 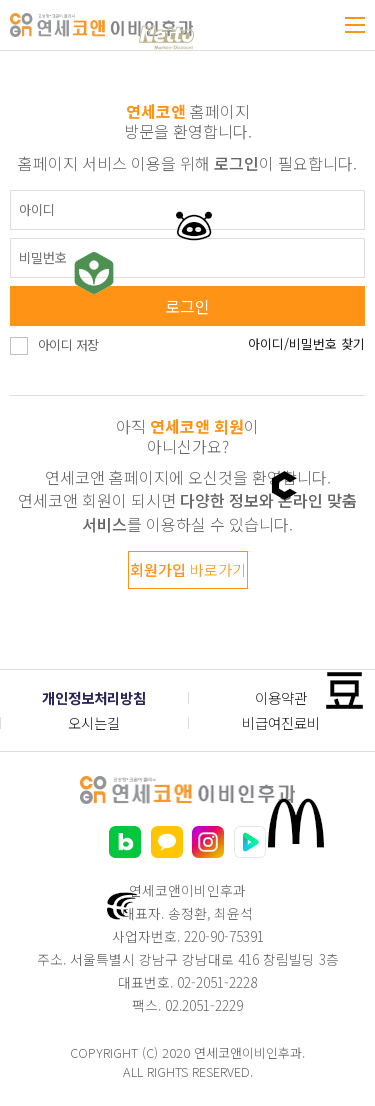 What do you see at coordinates (194, 226) in the screenshot?
I see `alby browser extension logo` at bounding box center [194, 226].